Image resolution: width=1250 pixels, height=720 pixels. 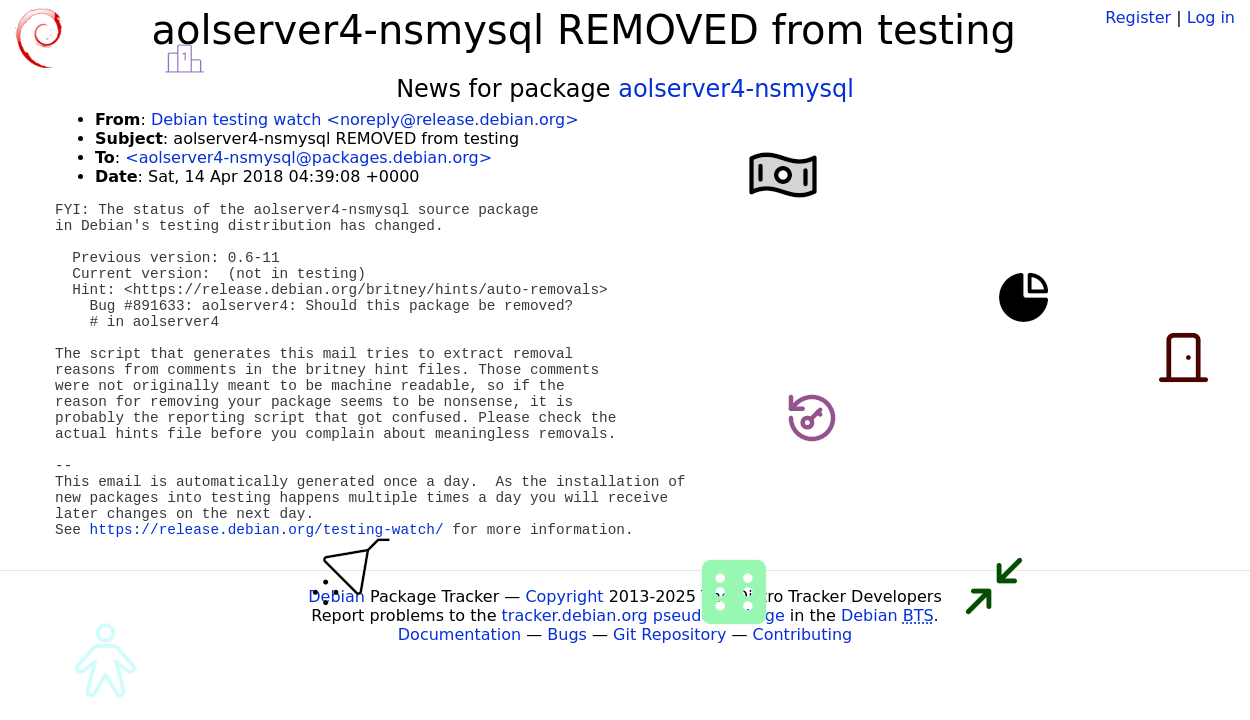 I want to click on minimize or collapse the current window, so click(x=994, y=586).